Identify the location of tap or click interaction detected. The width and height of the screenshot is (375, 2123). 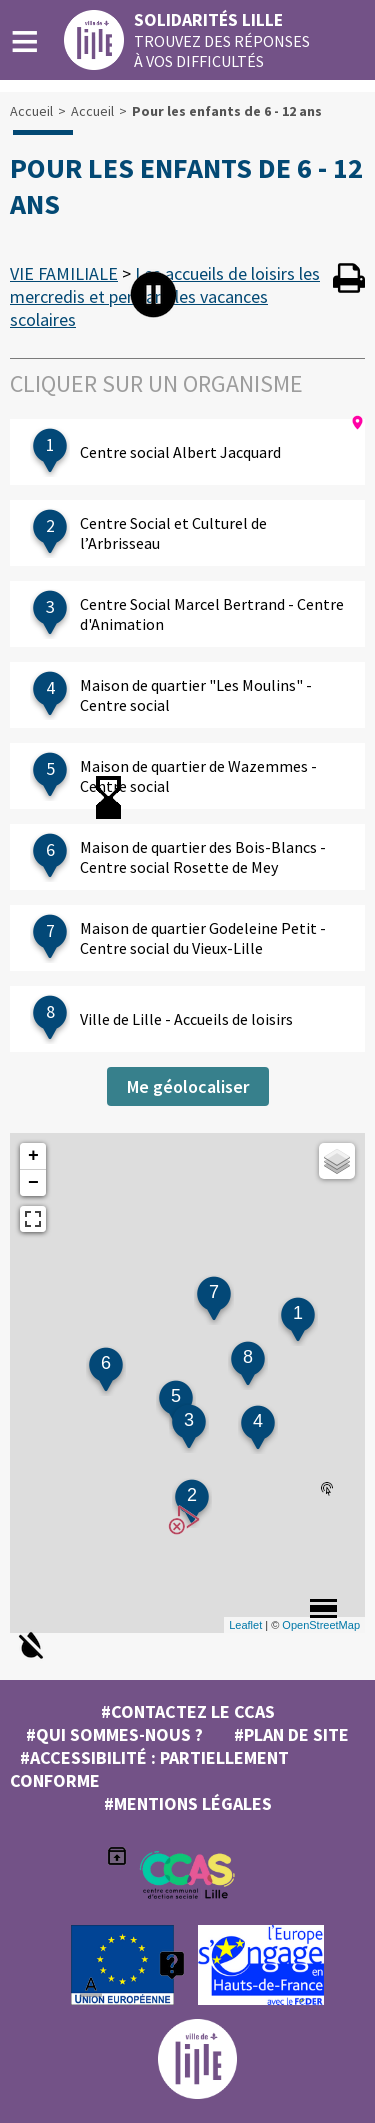
(327, 1489).